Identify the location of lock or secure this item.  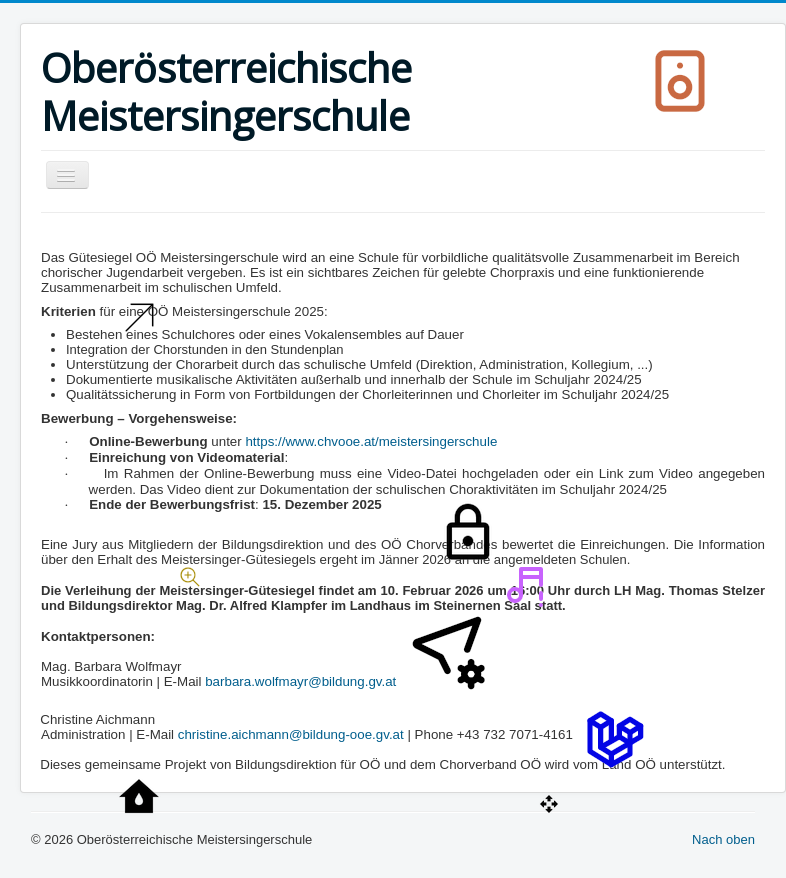
(468, 533).